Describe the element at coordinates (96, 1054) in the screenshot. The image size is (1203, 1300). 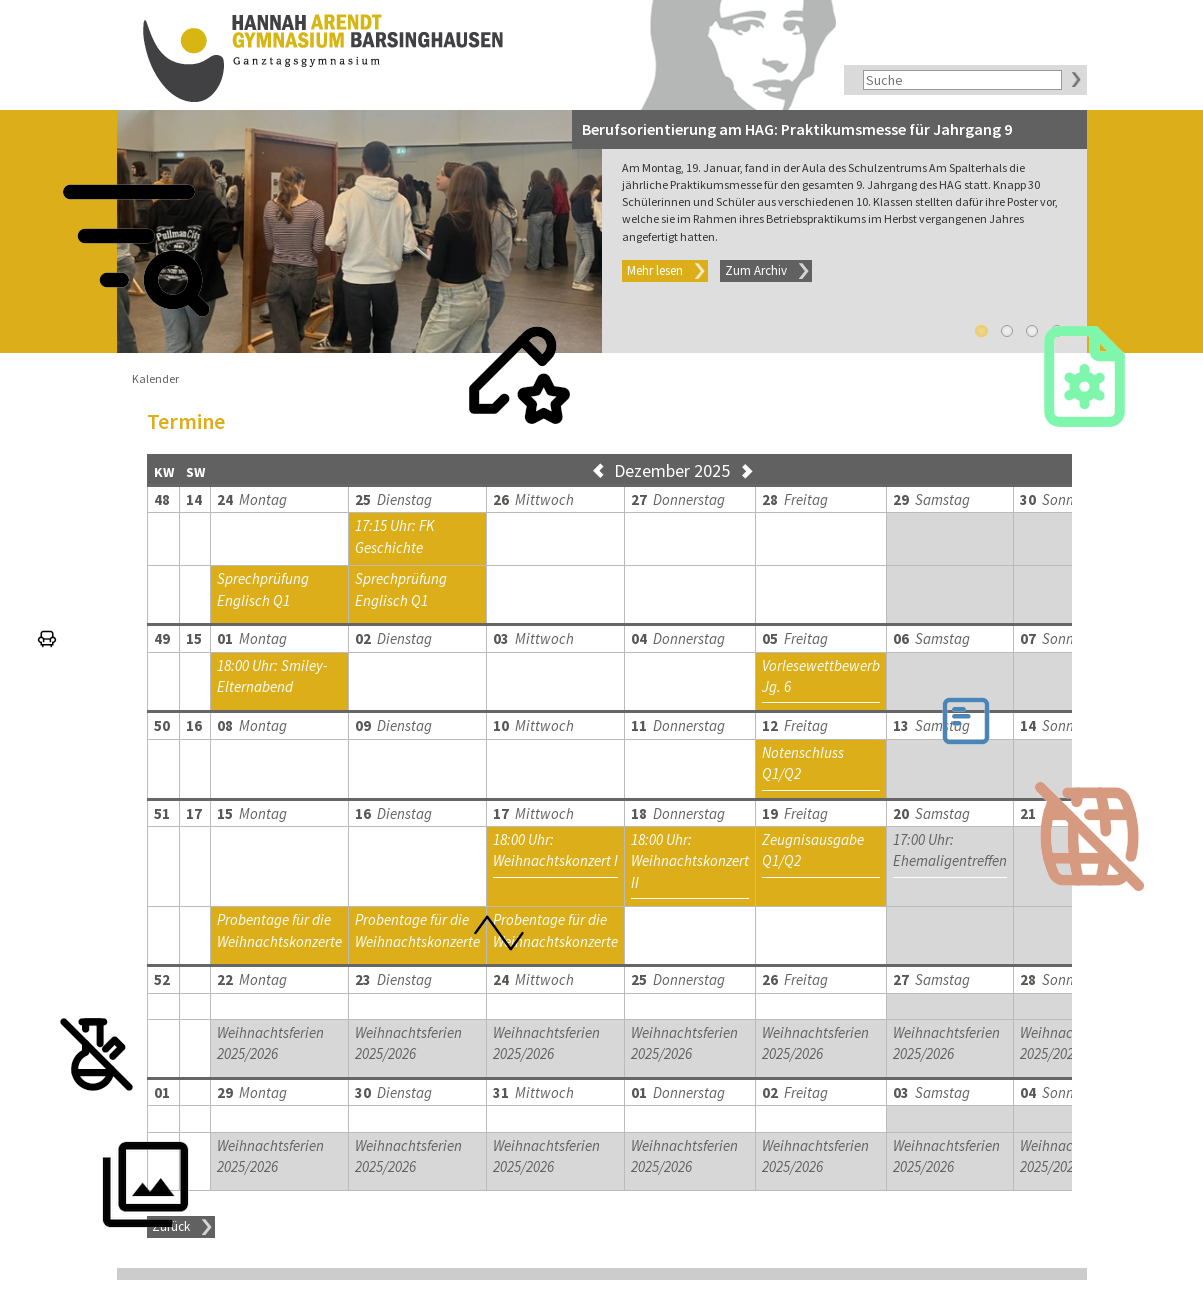
I see `indicates smoking/bong use is prohibited` at that location.